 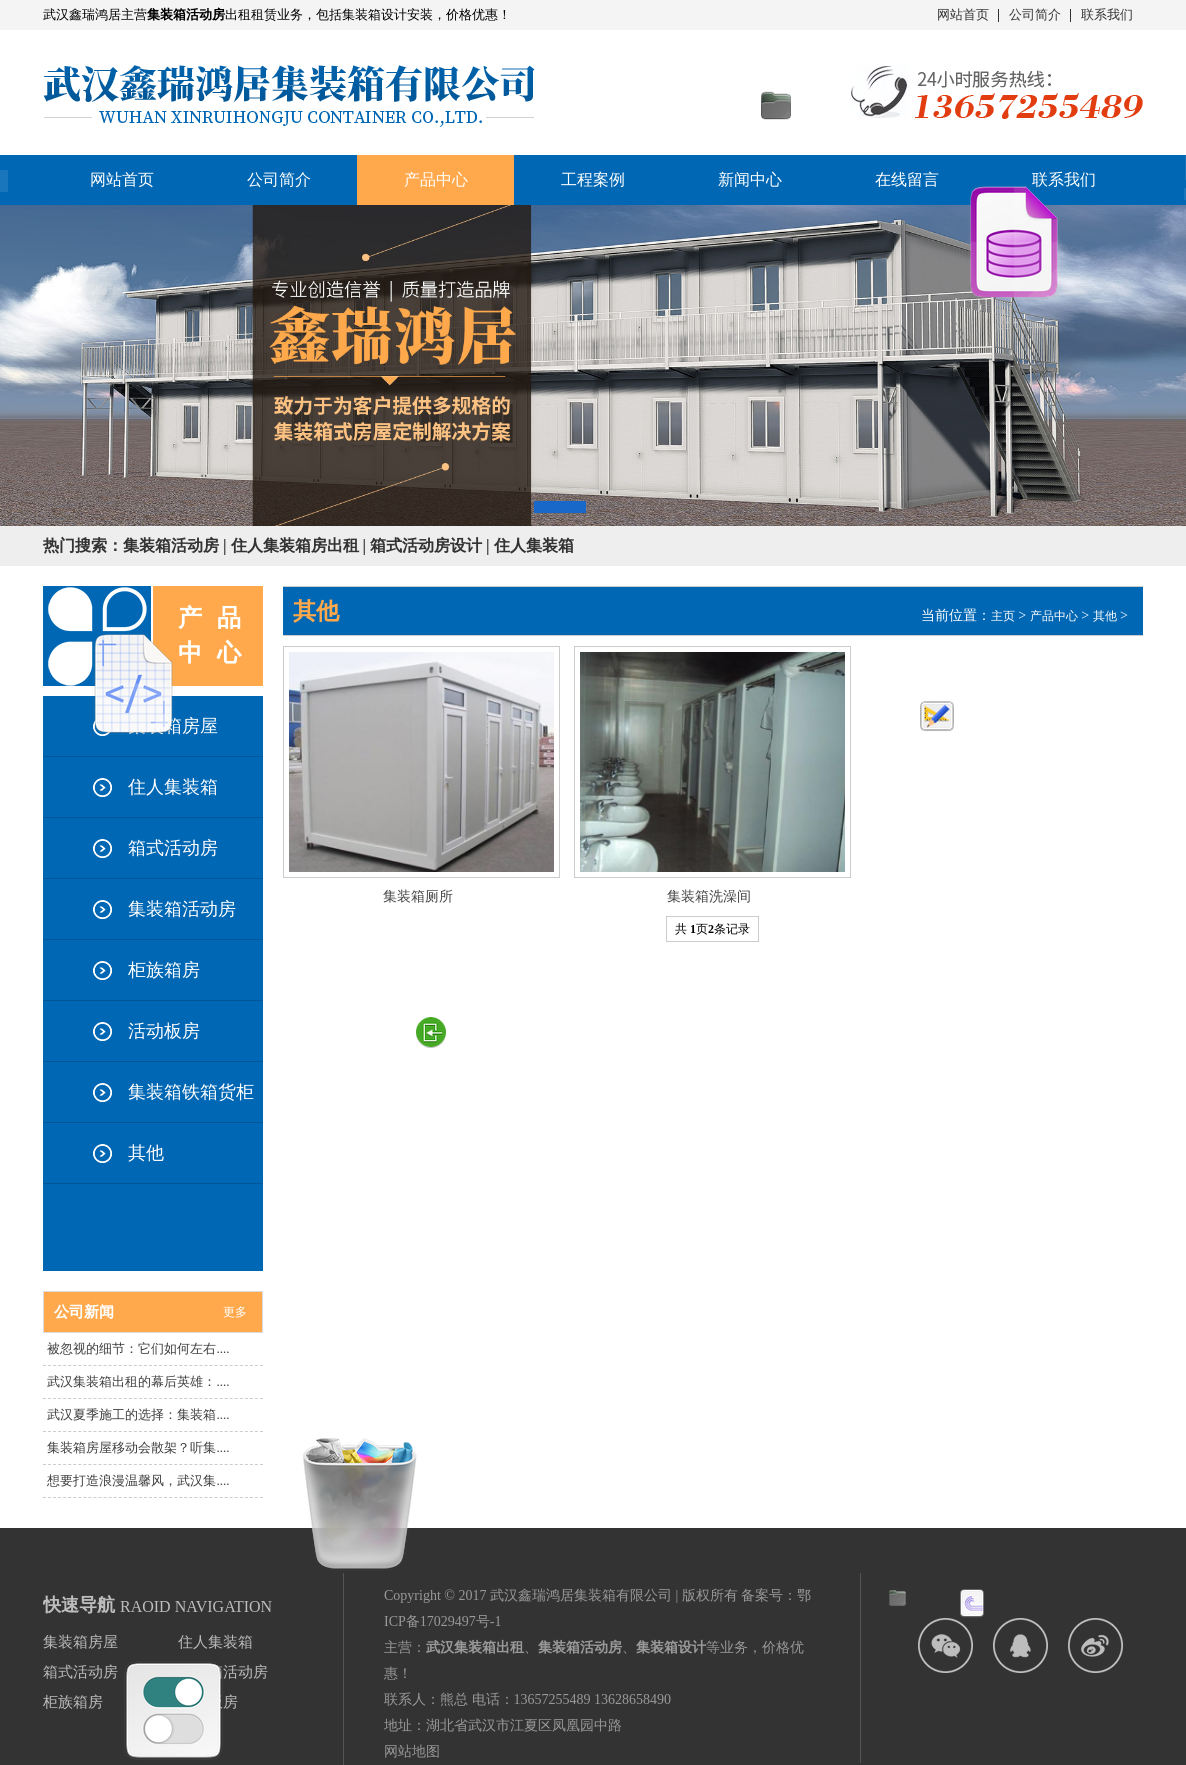 I want to click on log out of the current user session, so click(x=431, y=1032).